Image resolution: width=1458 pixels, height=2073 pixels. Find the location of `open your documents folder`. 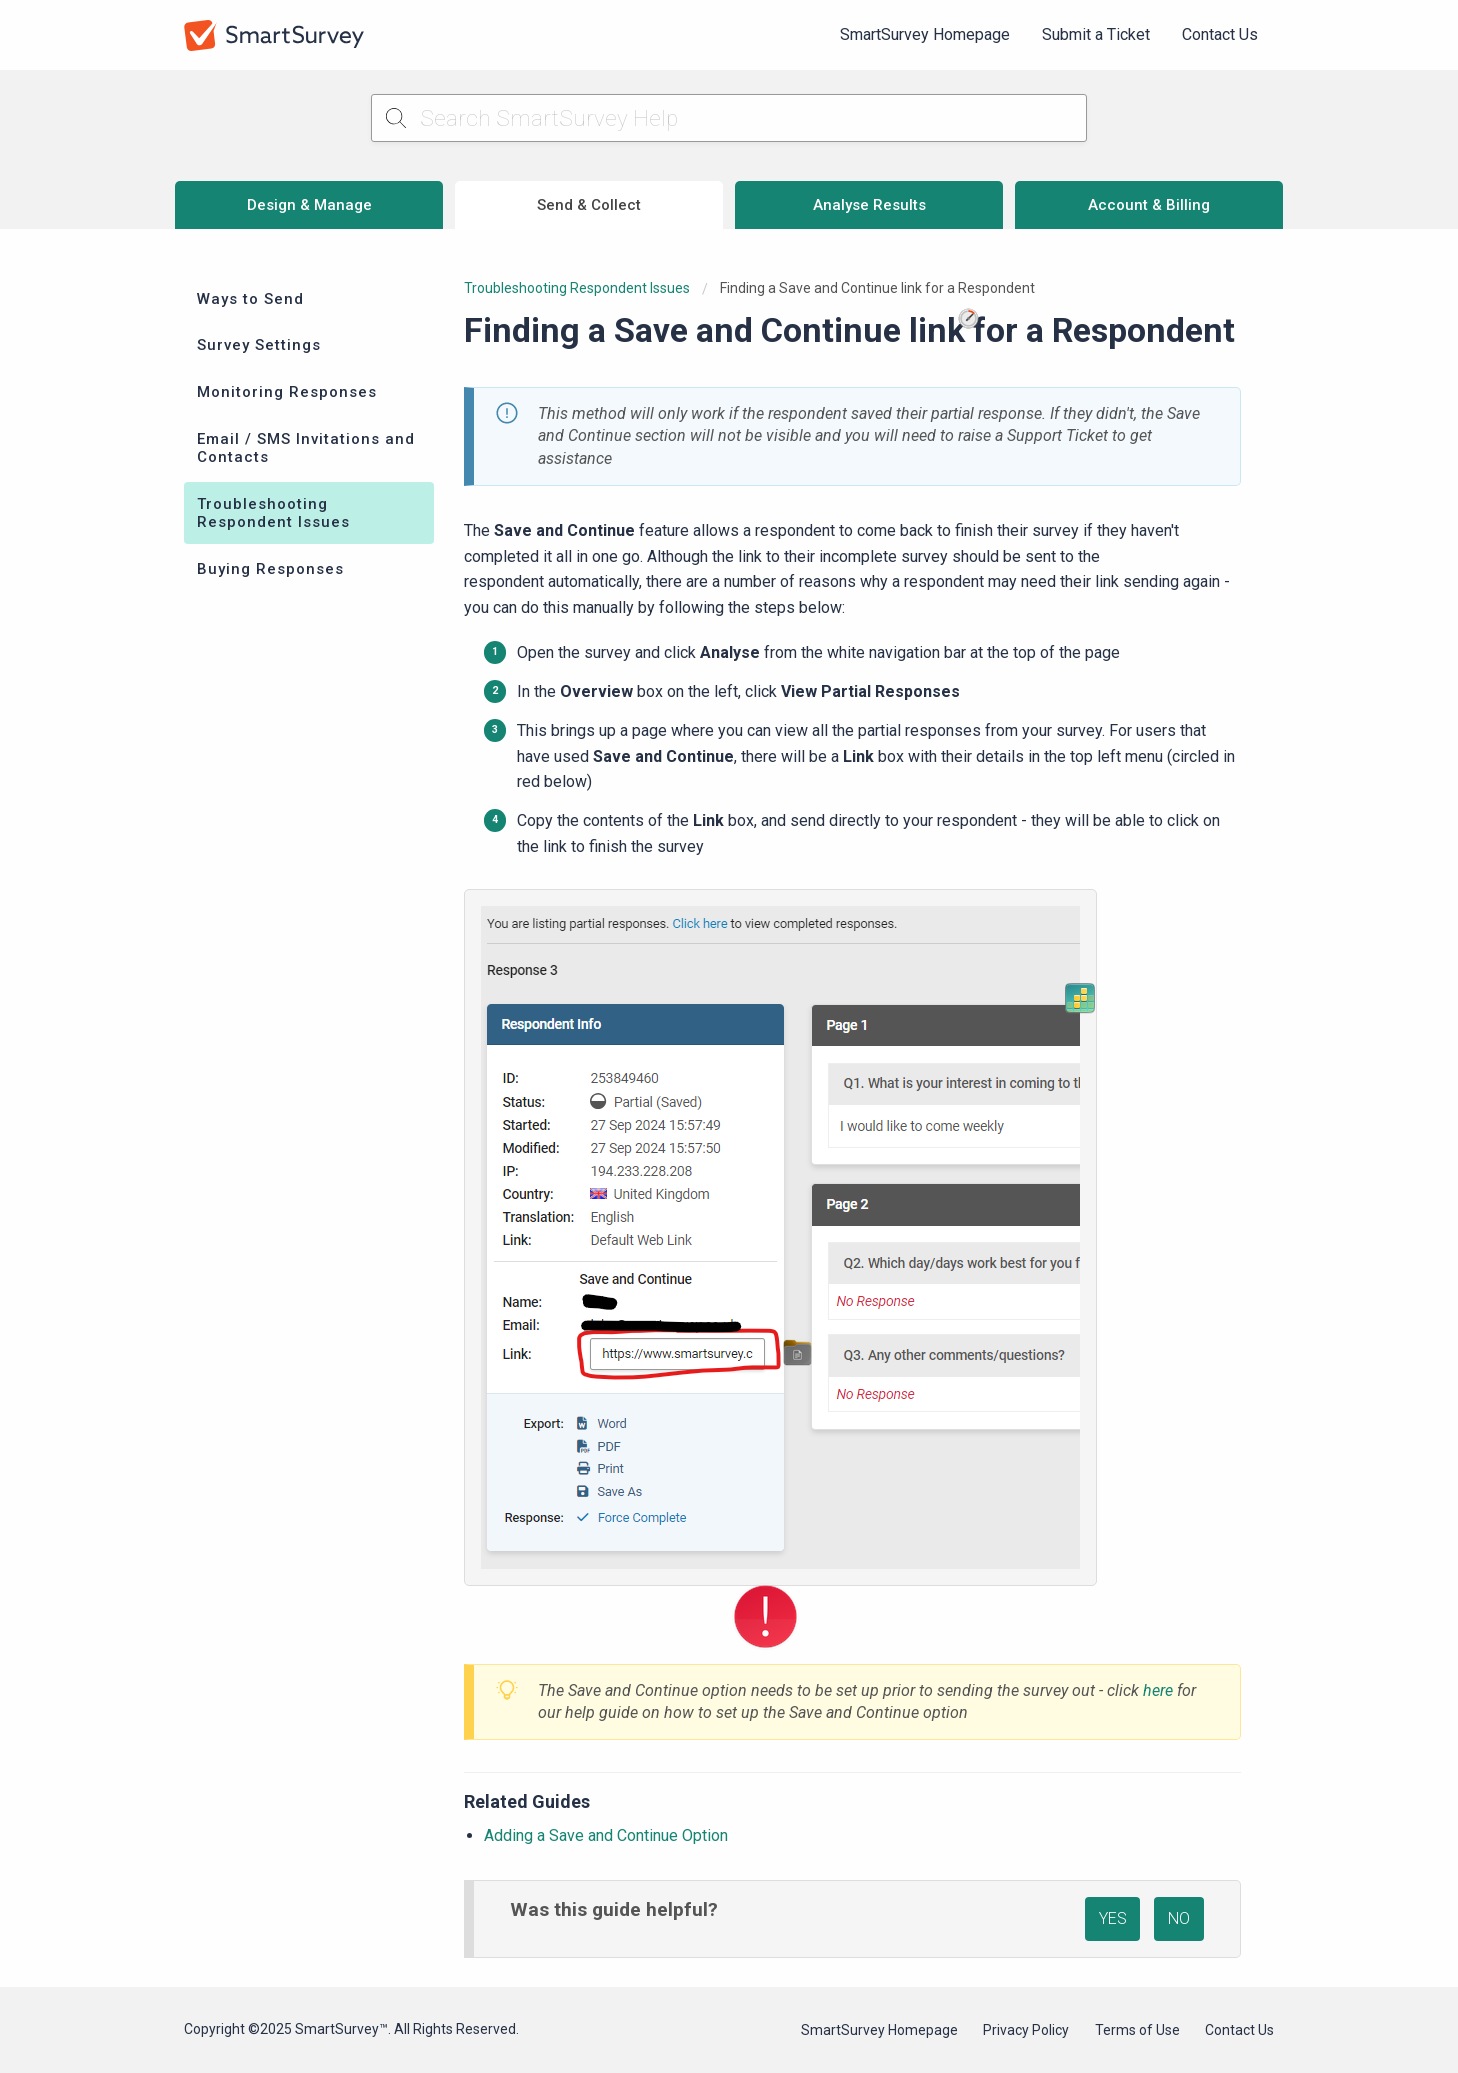

open your documents folder is located at coordinates (797, 1352).